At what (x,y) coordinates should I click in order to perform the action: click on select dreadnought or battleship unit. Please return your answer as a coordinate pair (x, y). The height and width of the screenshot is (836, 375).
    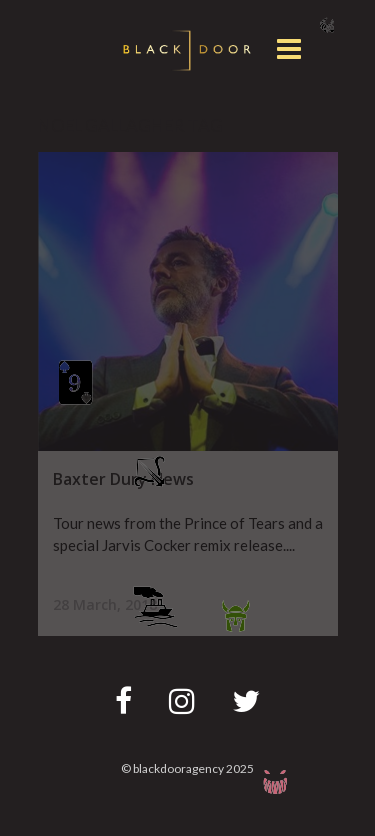
    Looking at the image, I should click on (155, 608).